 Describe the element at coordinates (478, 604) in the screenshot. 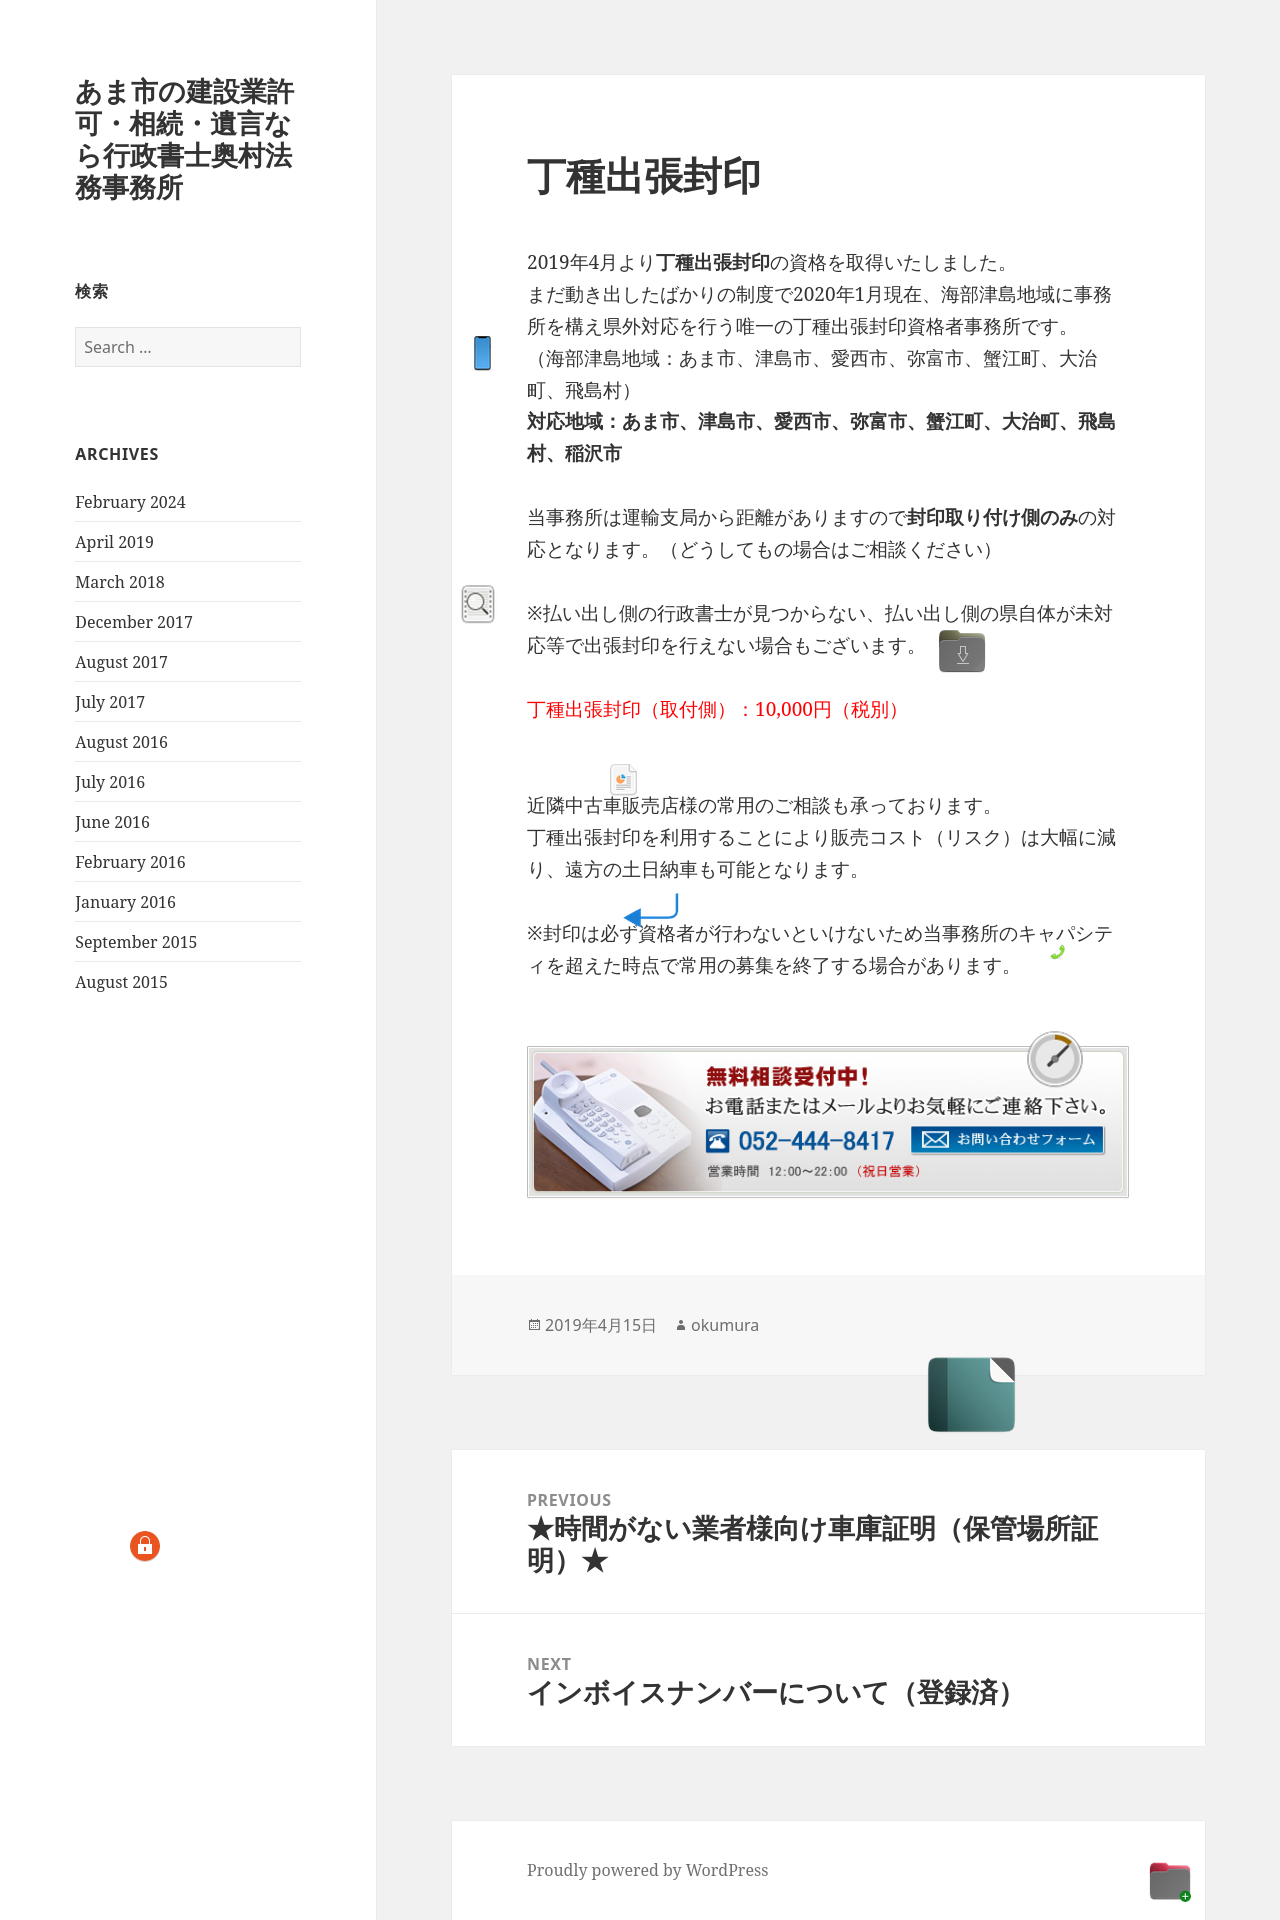

I see `open system log viewer` at that location.